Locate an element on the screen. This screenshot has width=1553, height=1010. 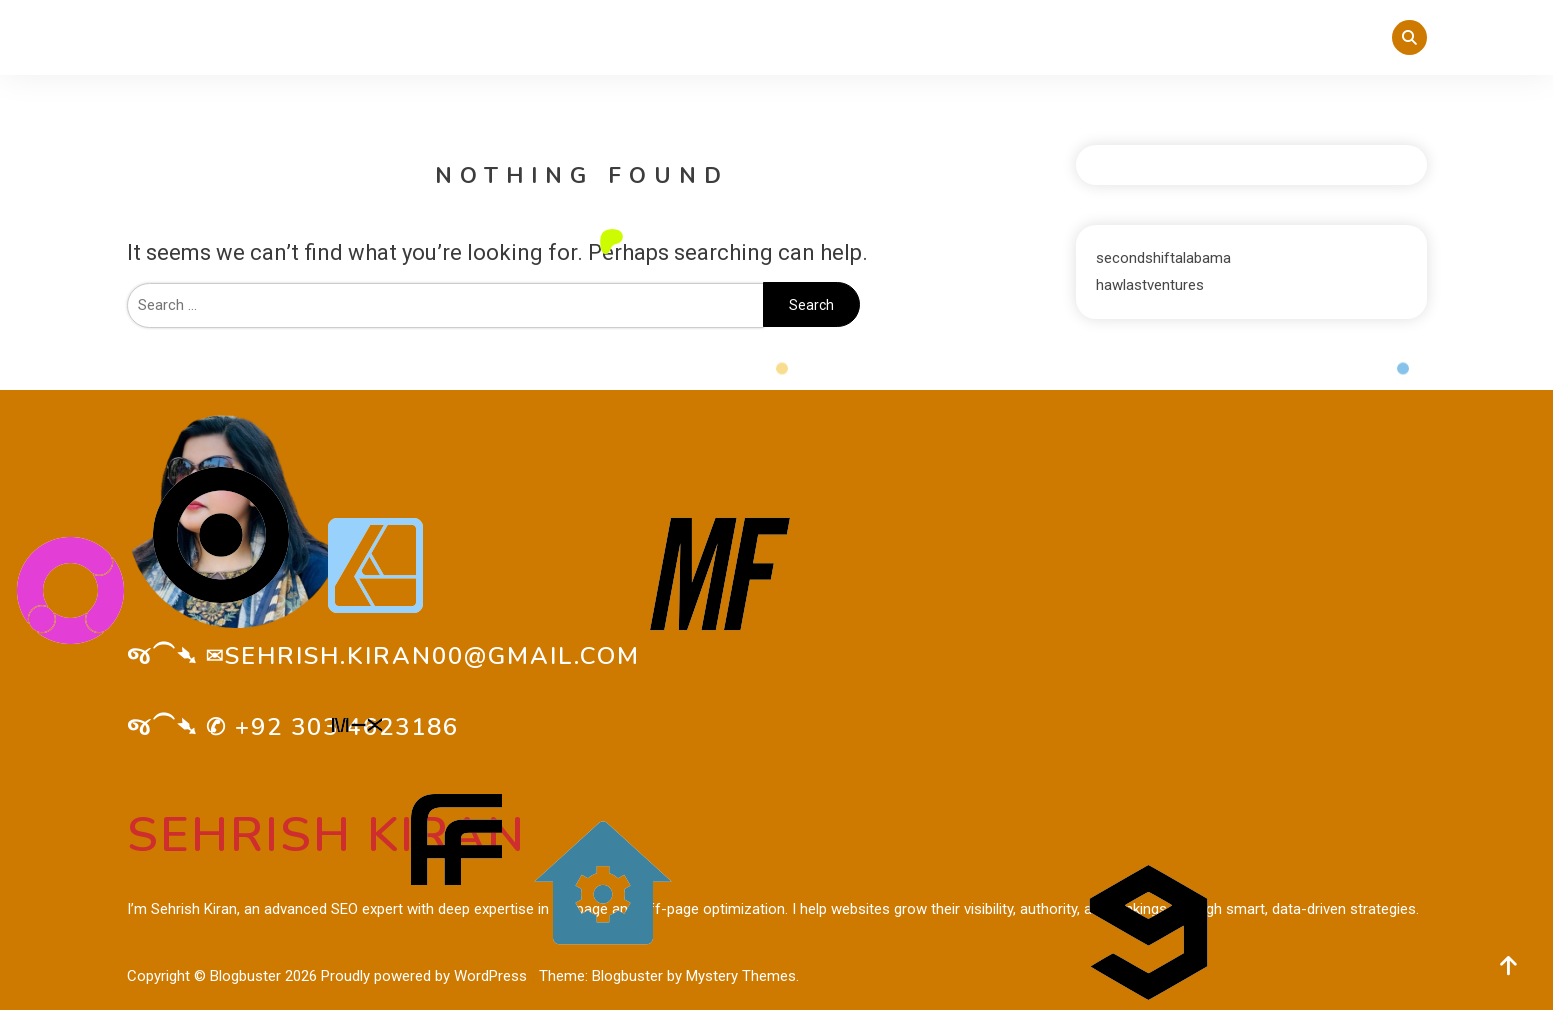
Target store logo is located at coordinates (221, 535).